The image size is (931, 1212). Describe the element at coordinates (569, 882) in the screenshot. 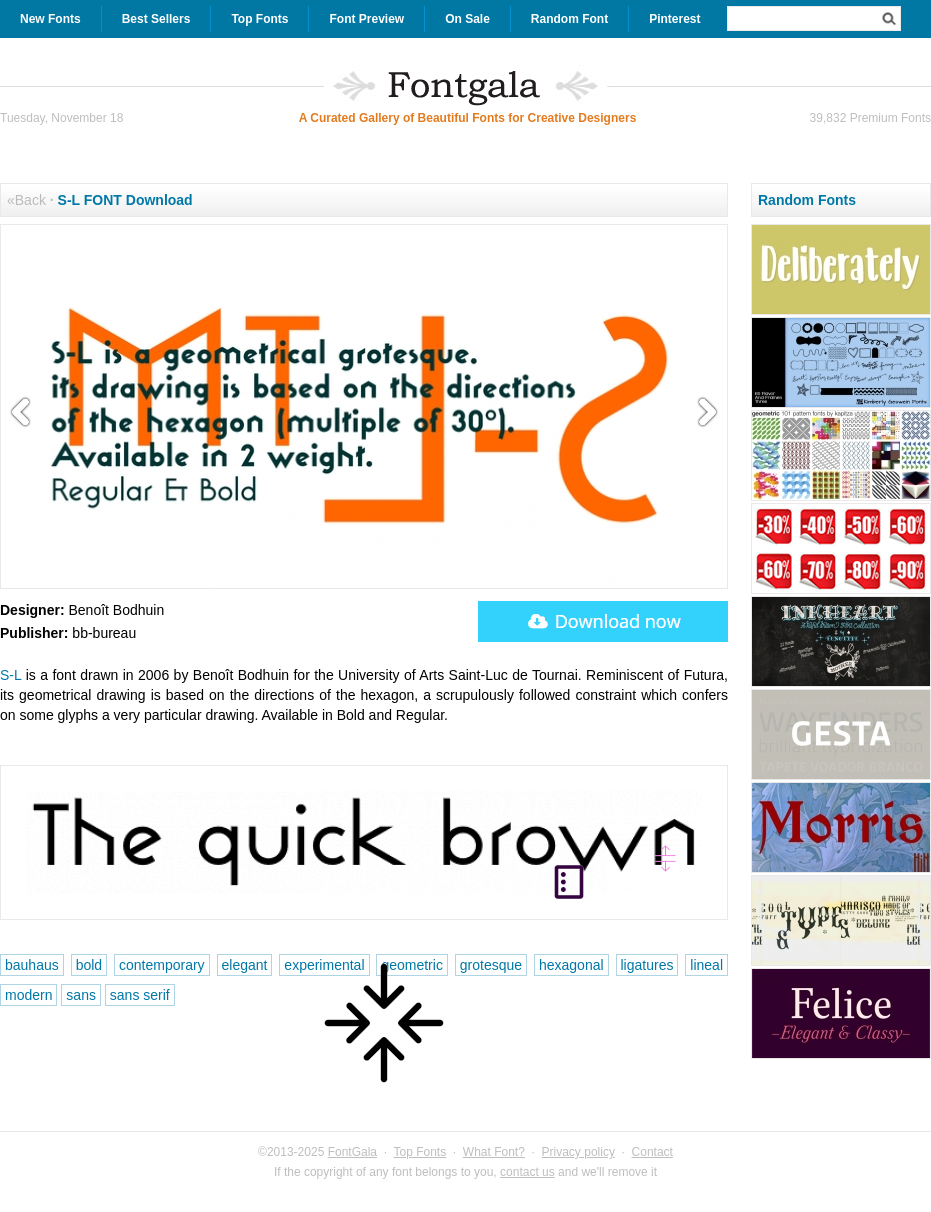

I see `view or open film script` at that location.